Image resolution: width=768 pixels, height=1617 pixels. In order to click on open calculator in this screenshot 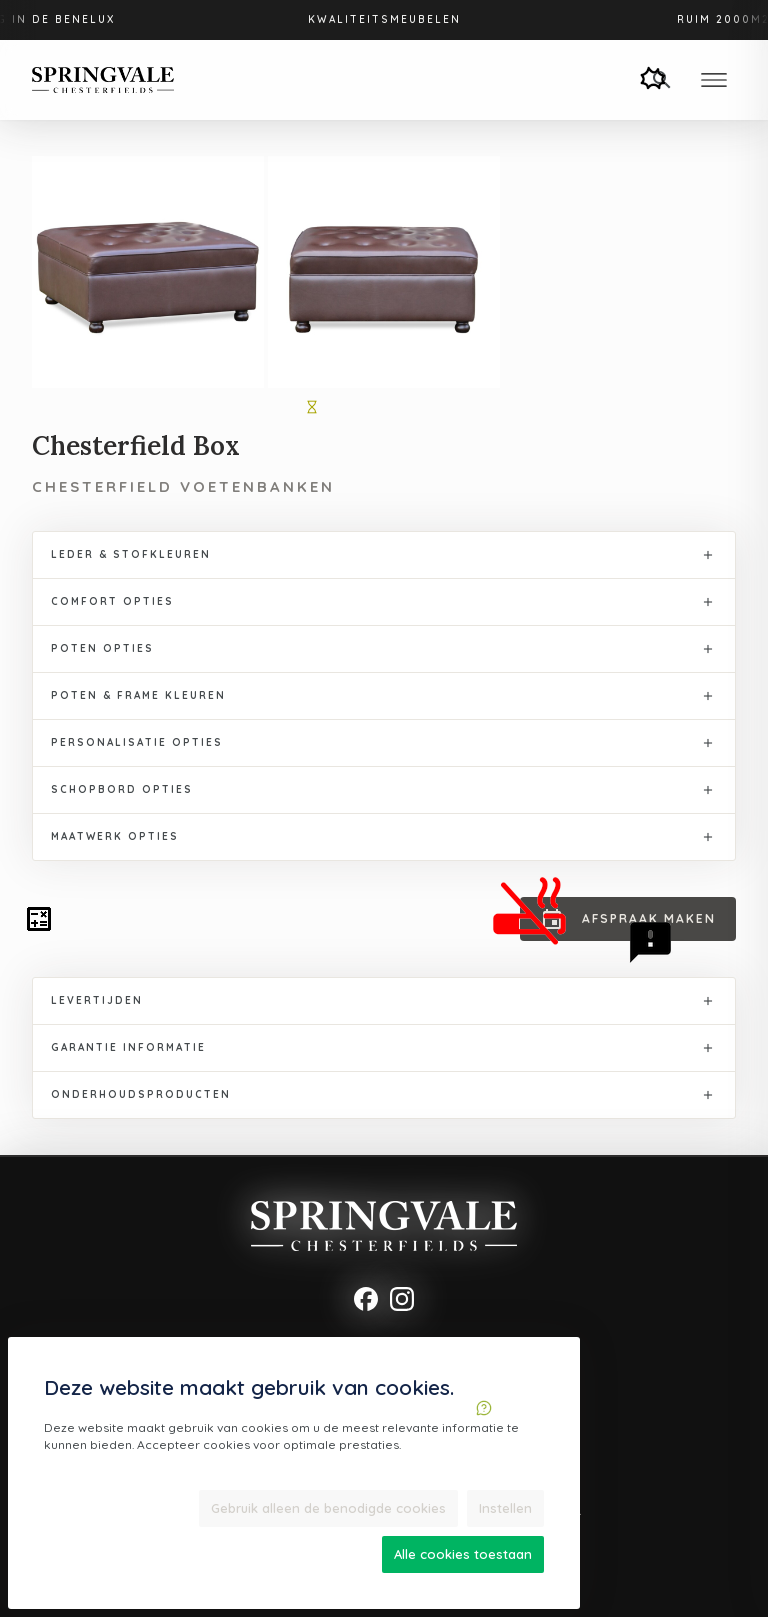, I will do `click(39, 919)`.